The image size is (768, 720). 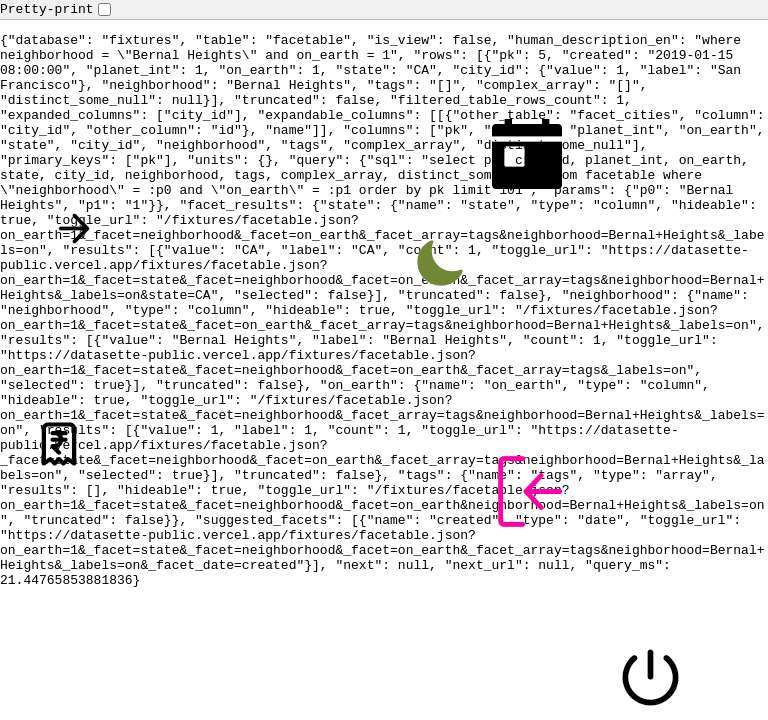 I want to click on view today's date or events, so click(x=527, y=154).